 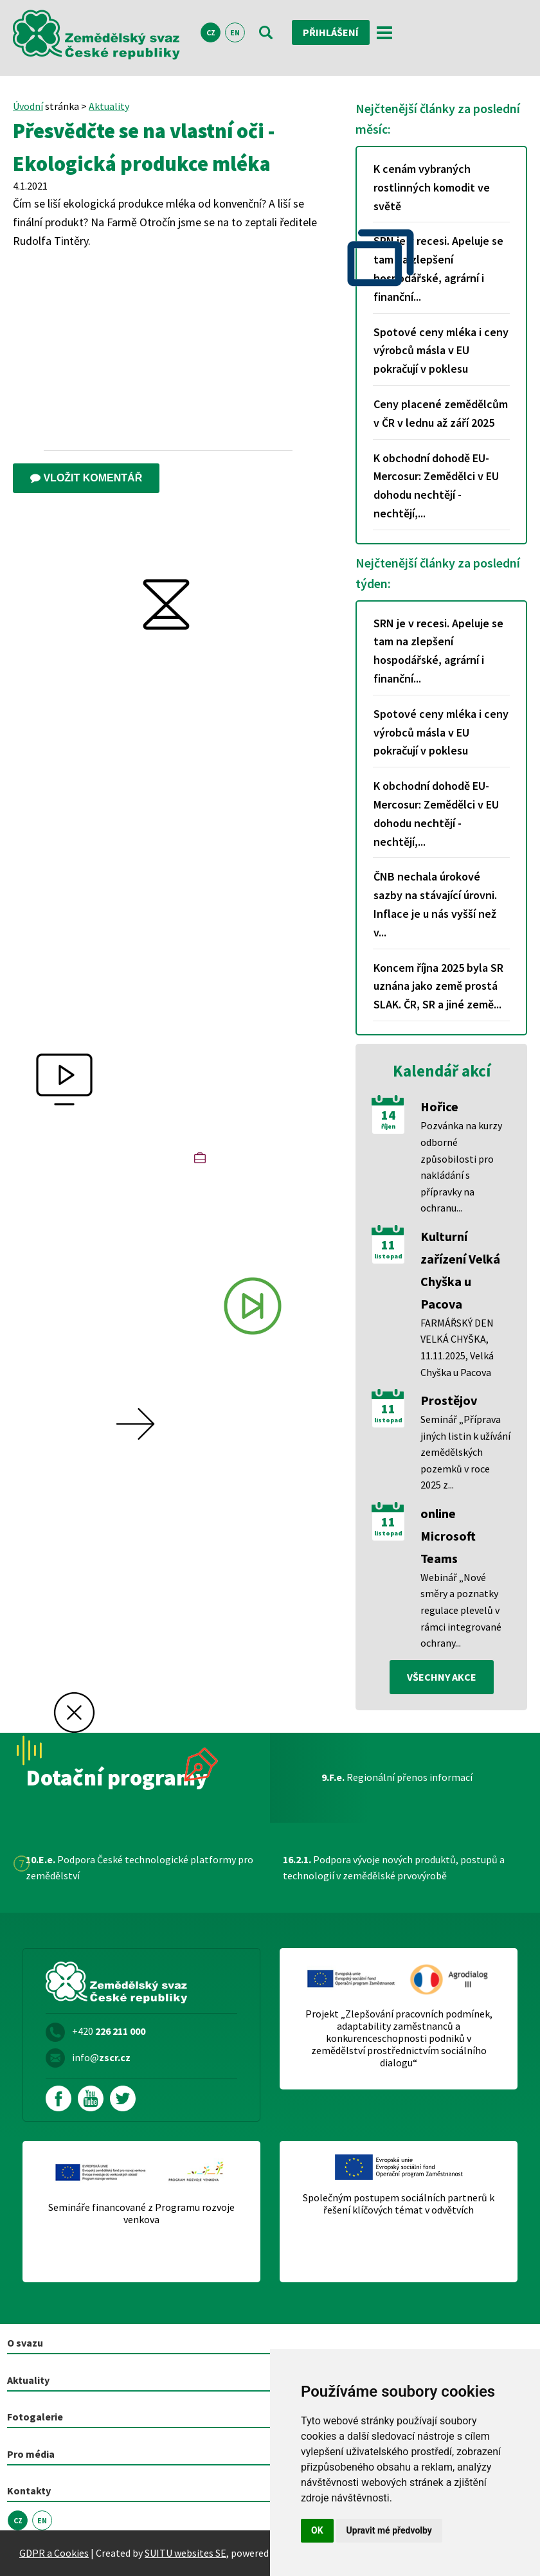 What do you see at coordinates (21, 1863) in the screenshot?
I see `indicates step 7 in a multi-step process` at bounding box center [21, 1863].